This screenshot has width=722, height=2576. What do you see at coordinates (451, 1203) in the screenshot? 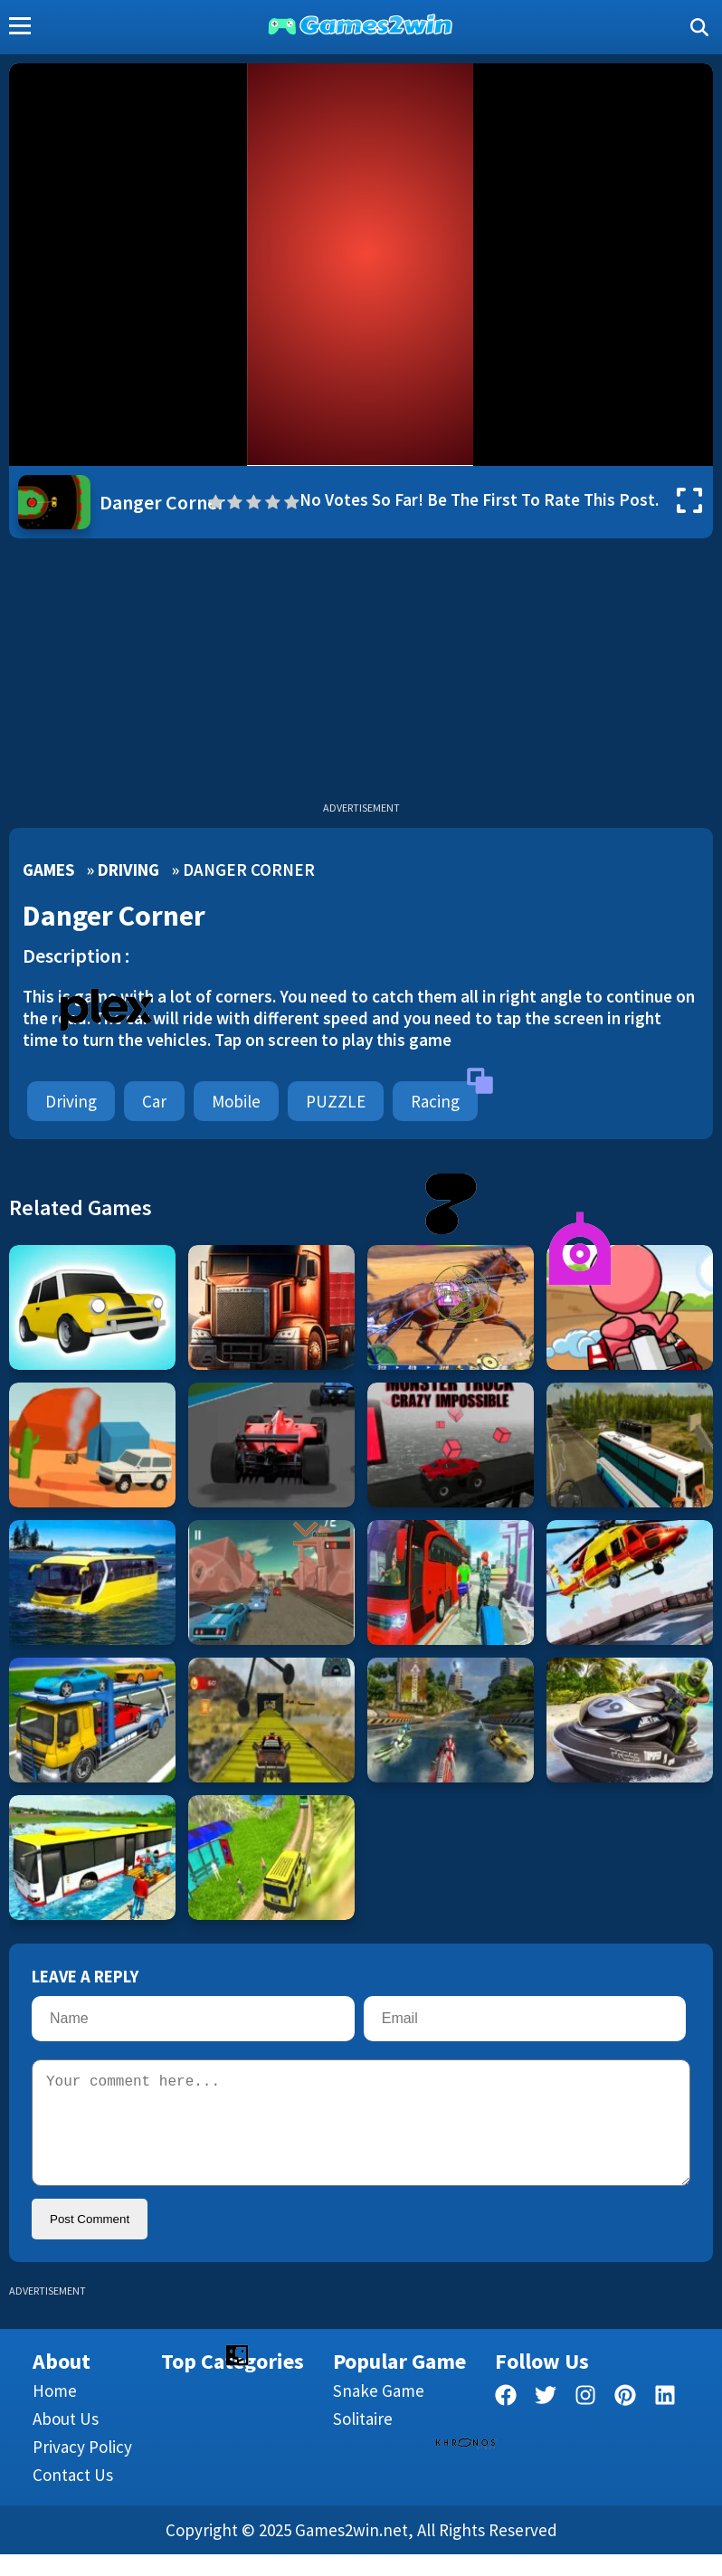
I see `open HTTPie API client` at bounding box center [451, 1203].